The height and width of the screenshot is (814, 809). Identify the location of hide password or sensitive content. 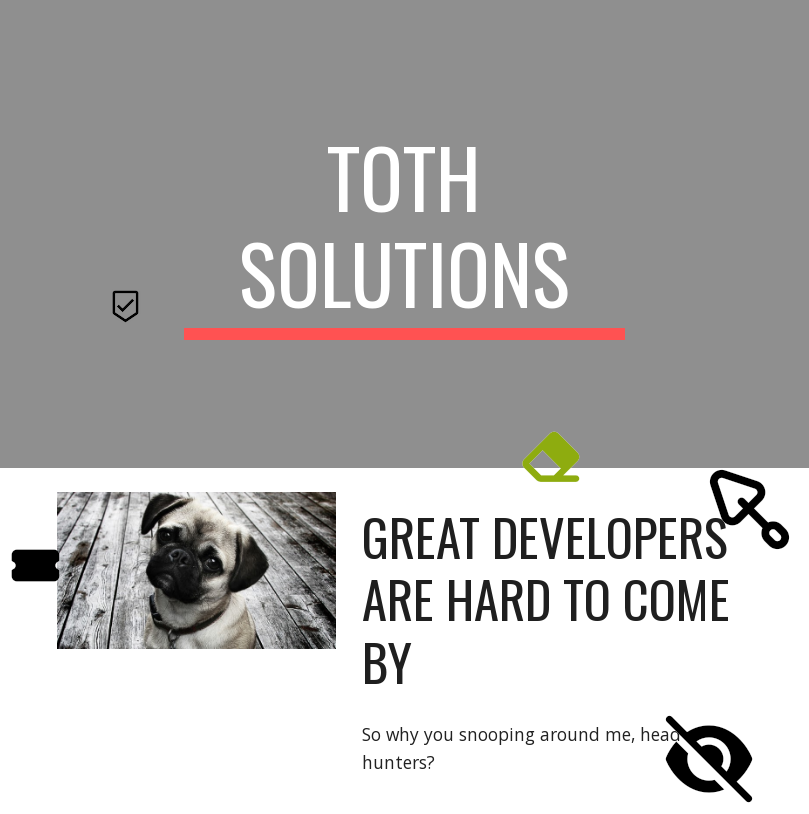
(709, 759).